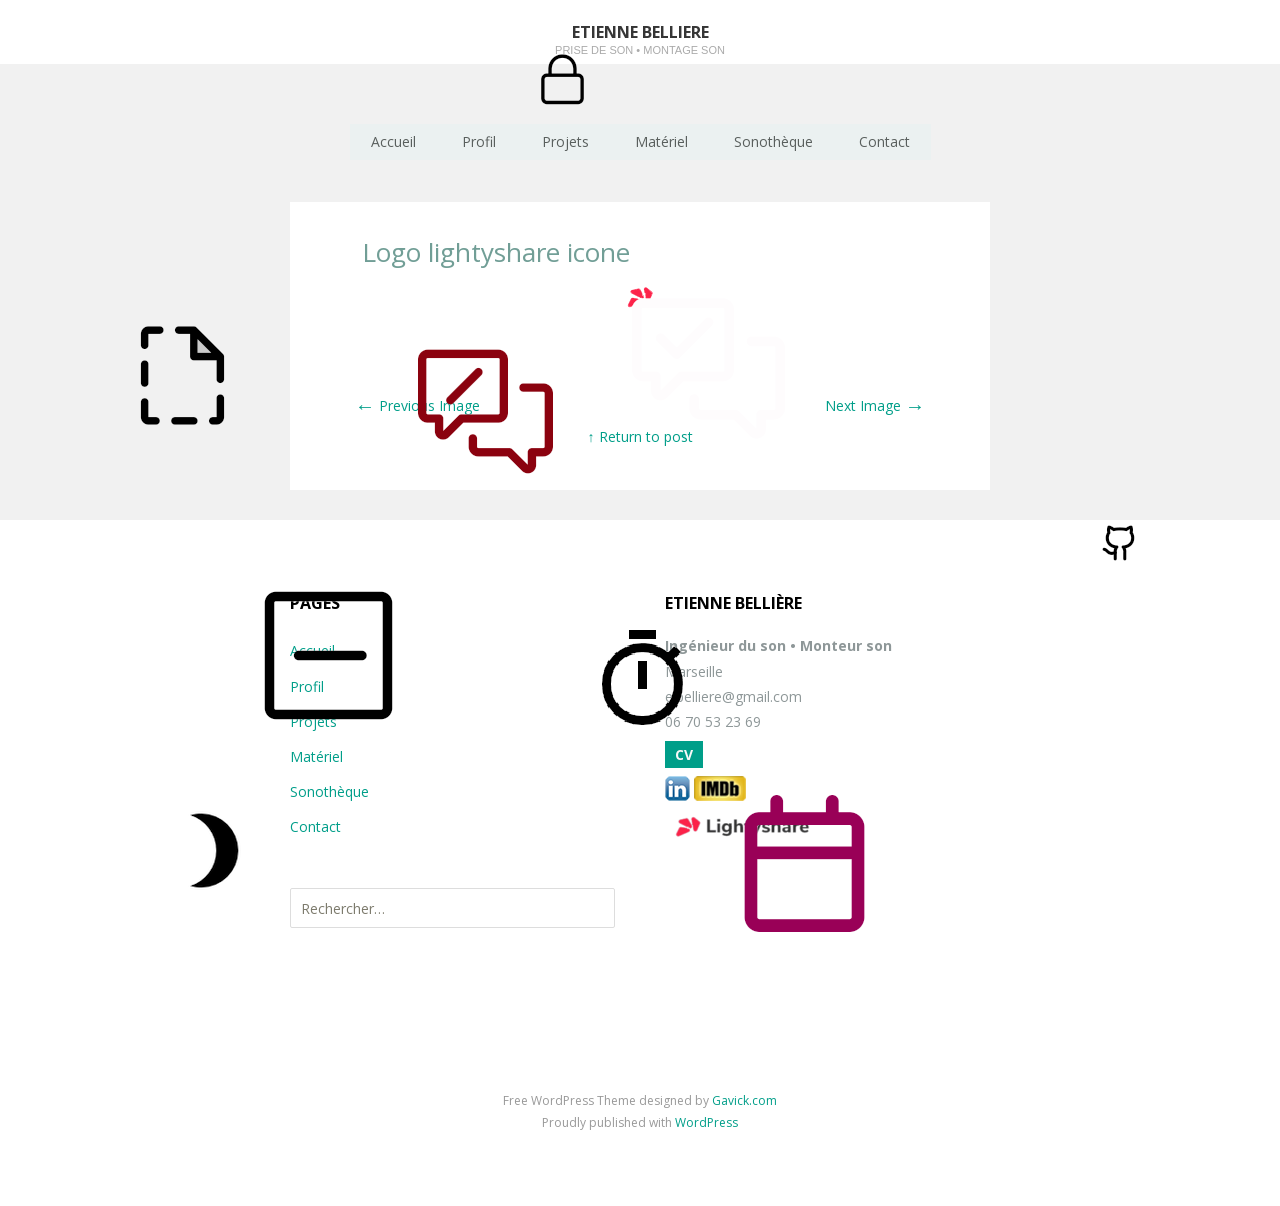  What do you see at coordinates (212, 850) in the screenshot?
I see `toggle dark mode or night theme` at bounding box center [212, 850].